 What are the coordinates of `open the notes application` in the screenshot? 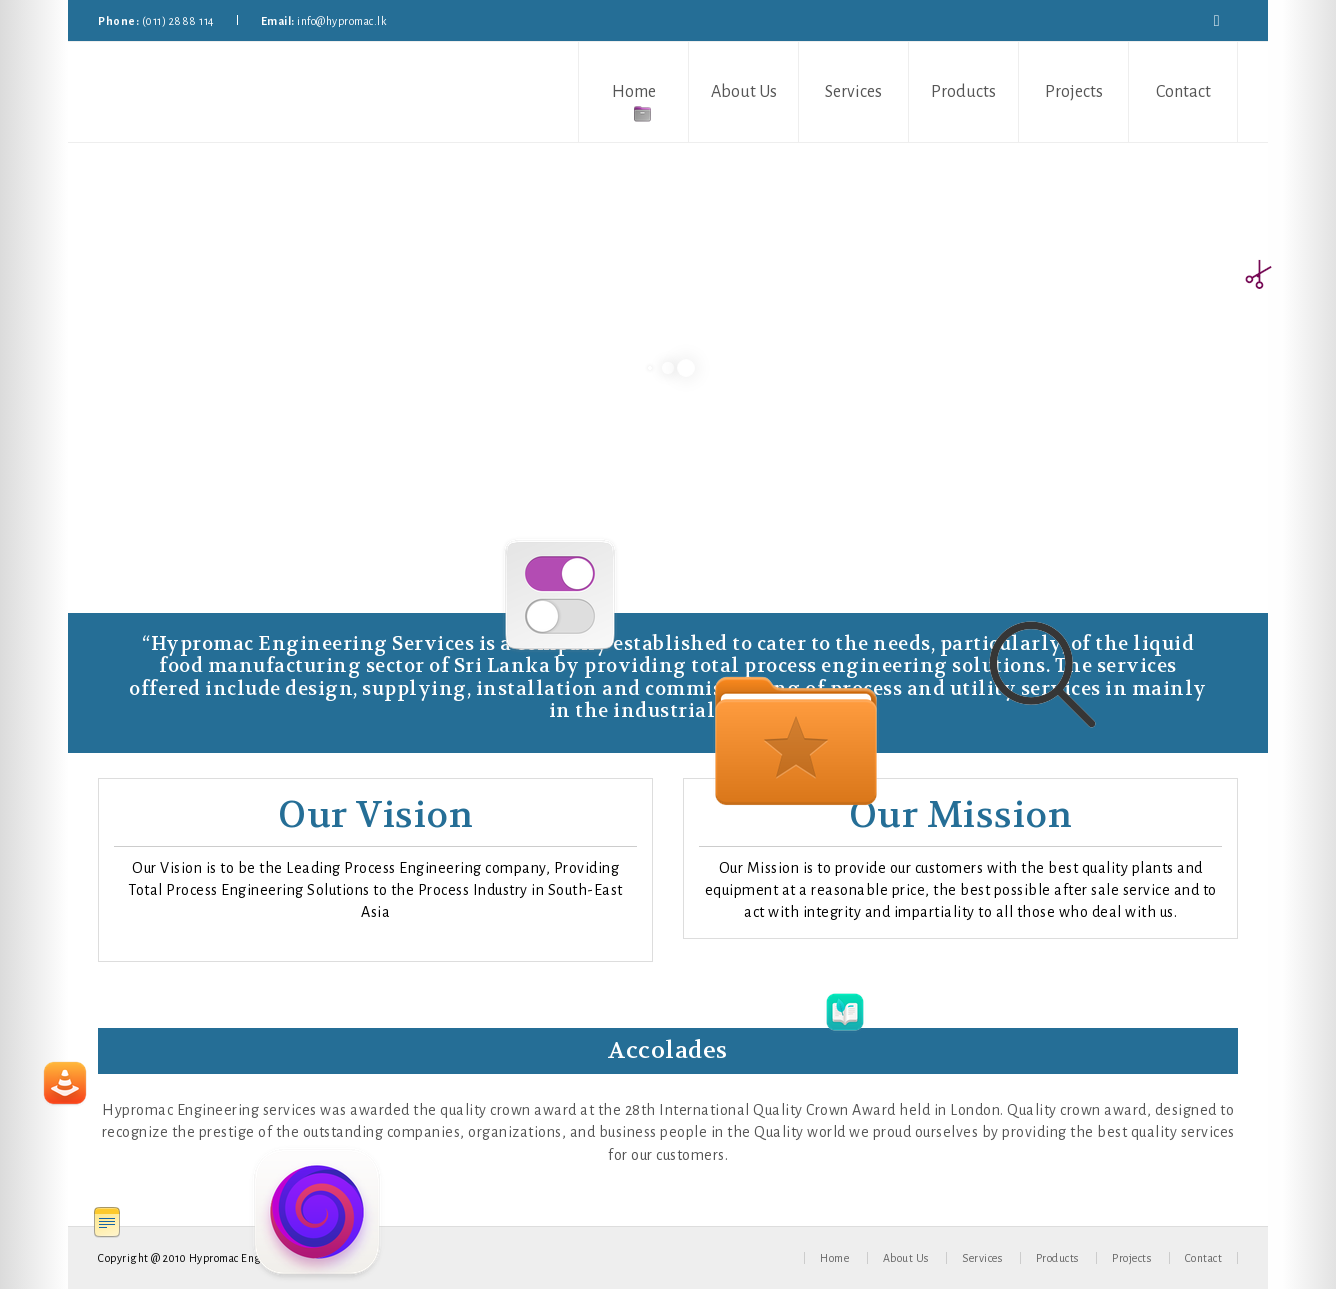 It's located at (107, 1222).